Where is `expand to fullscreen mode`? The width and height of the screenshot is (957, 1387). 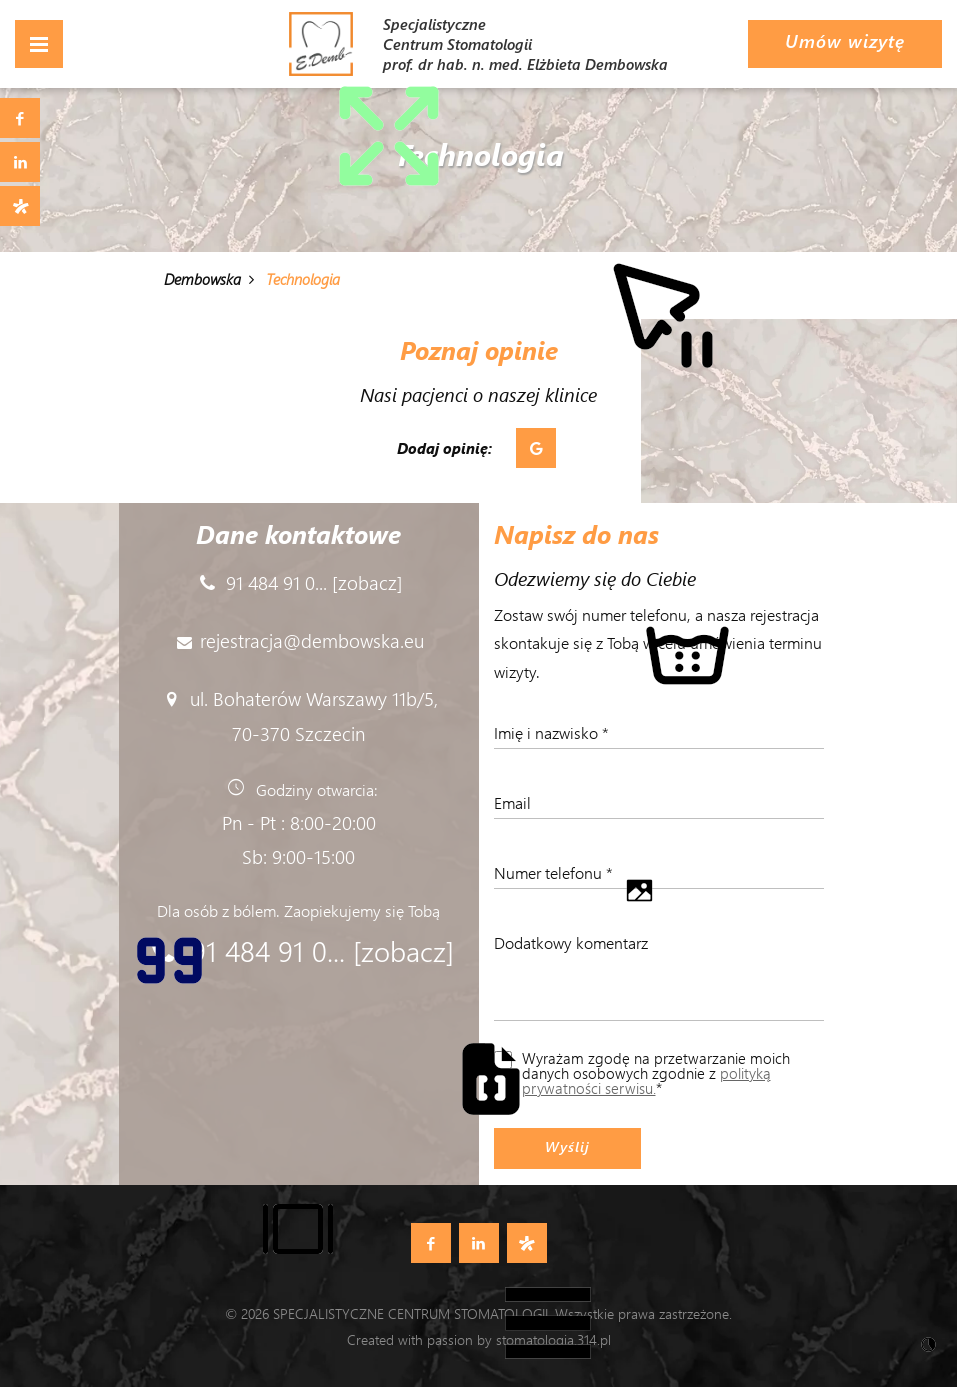
expand to fullscreen mode is located at coordinates (389, 136).